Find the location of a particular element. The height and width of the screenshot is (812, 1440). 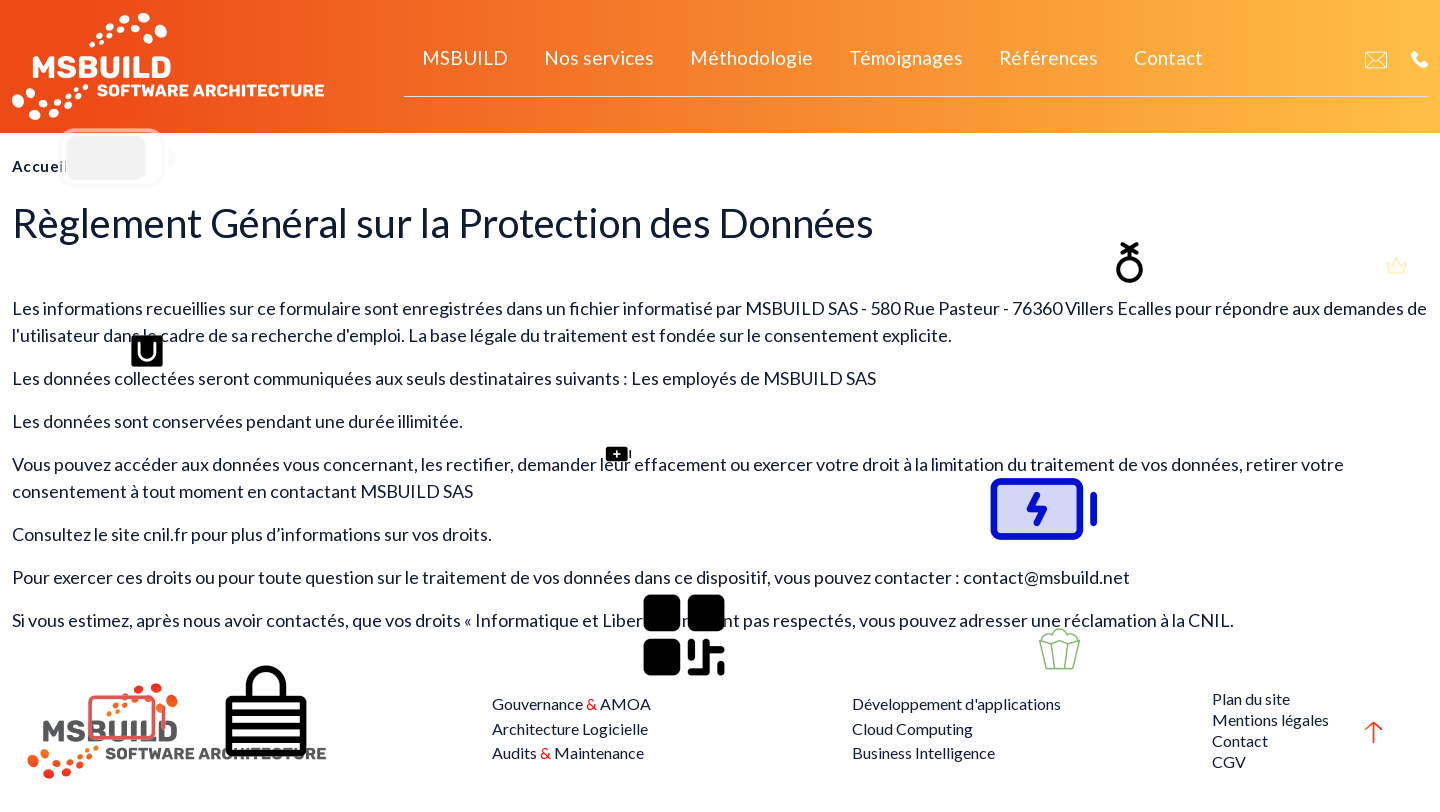

scan or generate a qr code is located at coordinates (684, 635).